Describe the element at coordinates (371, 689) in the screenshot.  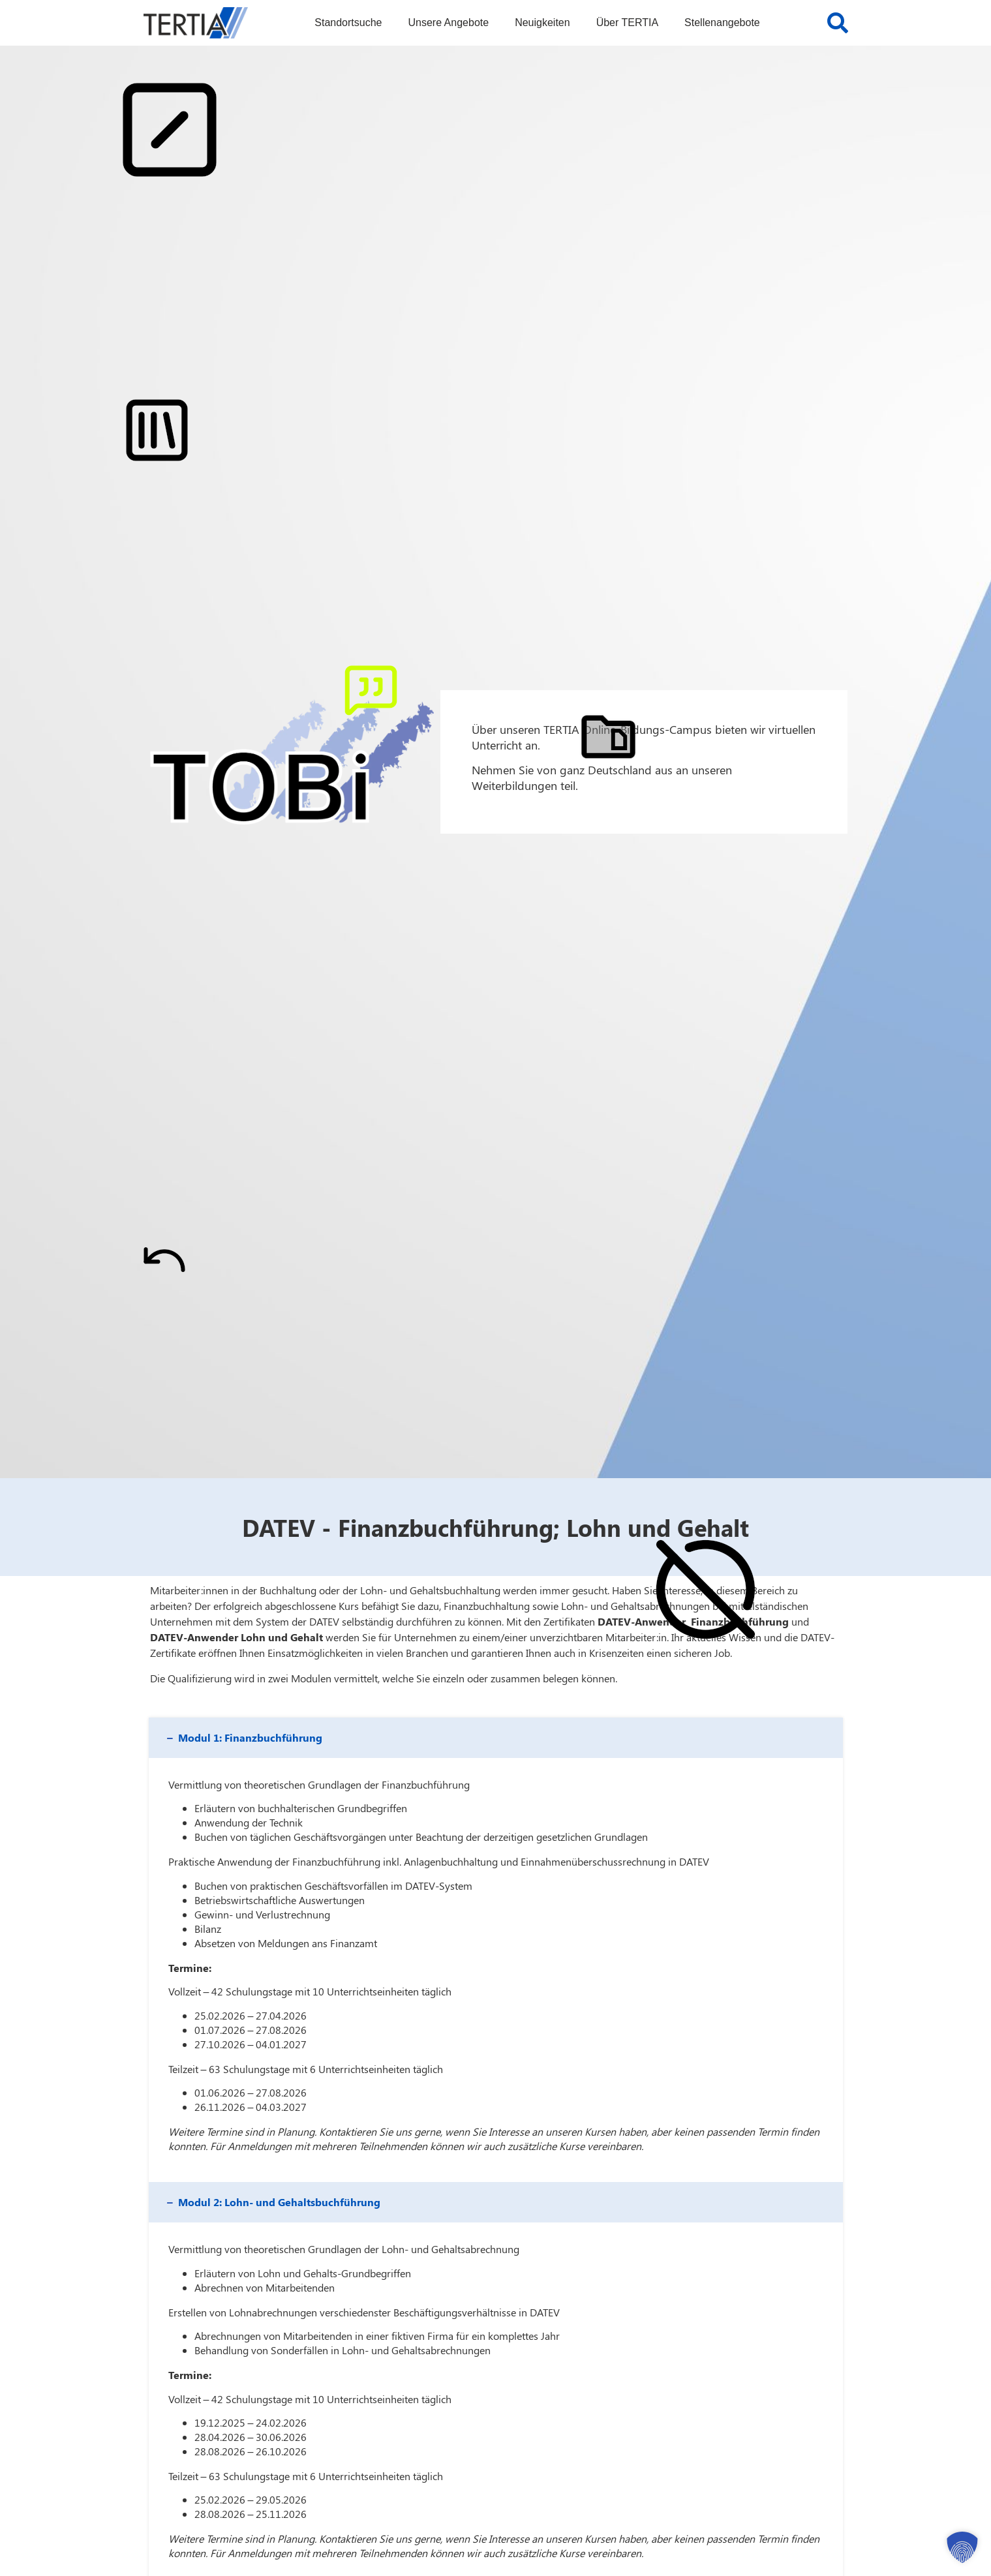
I see `view or send a quoted message` at that location.